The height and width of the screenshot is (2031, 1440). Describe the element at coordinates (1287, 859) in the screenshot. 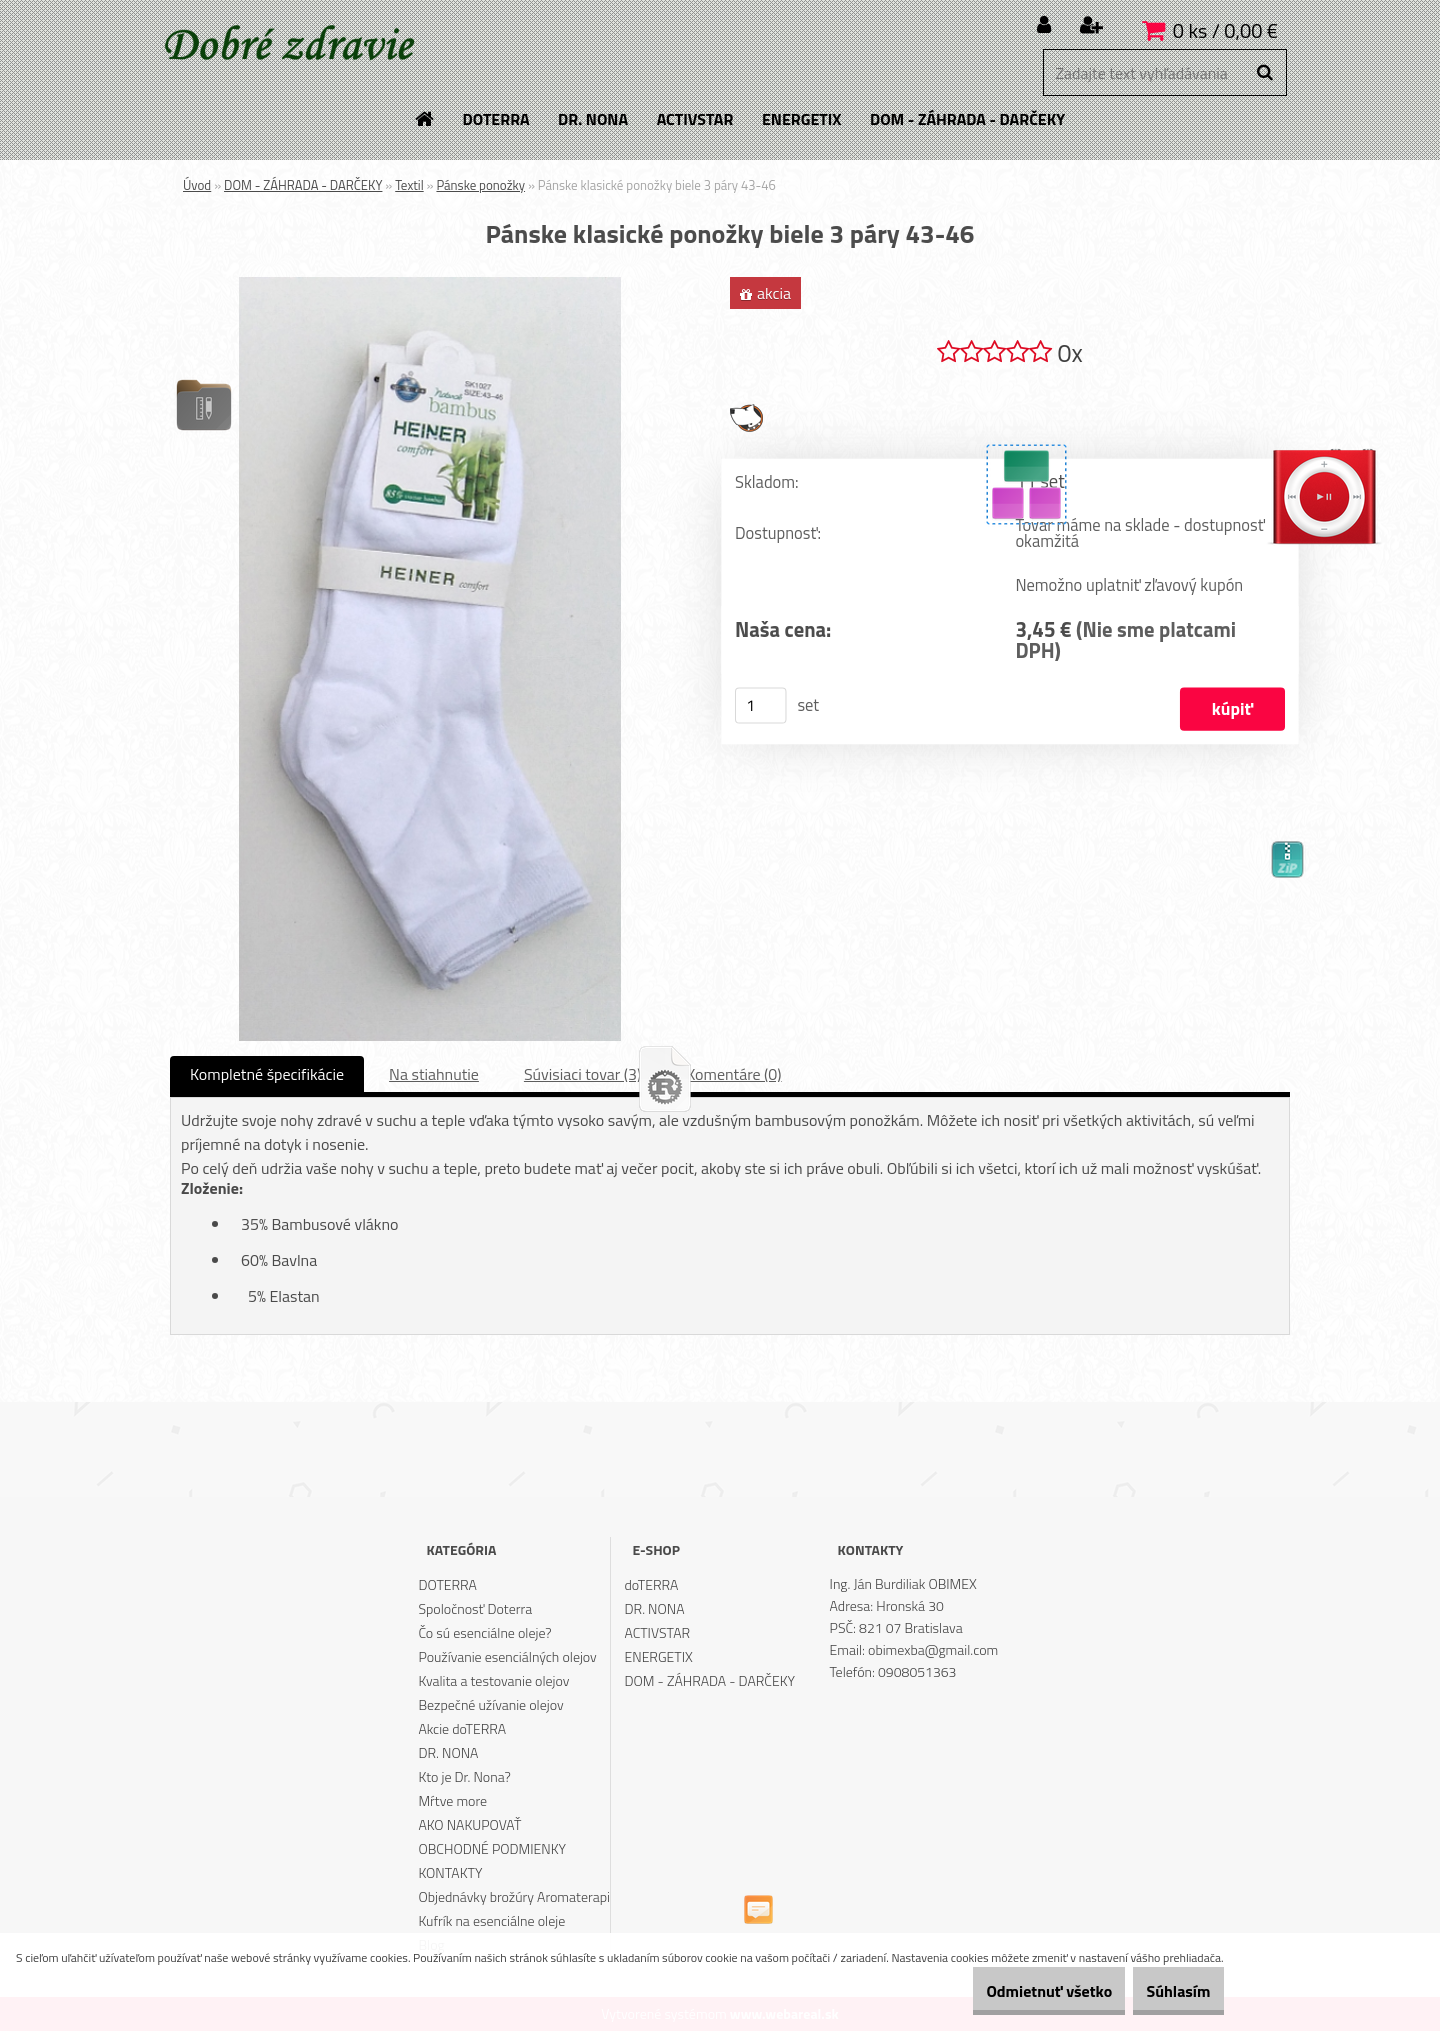

I see `compressed zip archive file` at that location.